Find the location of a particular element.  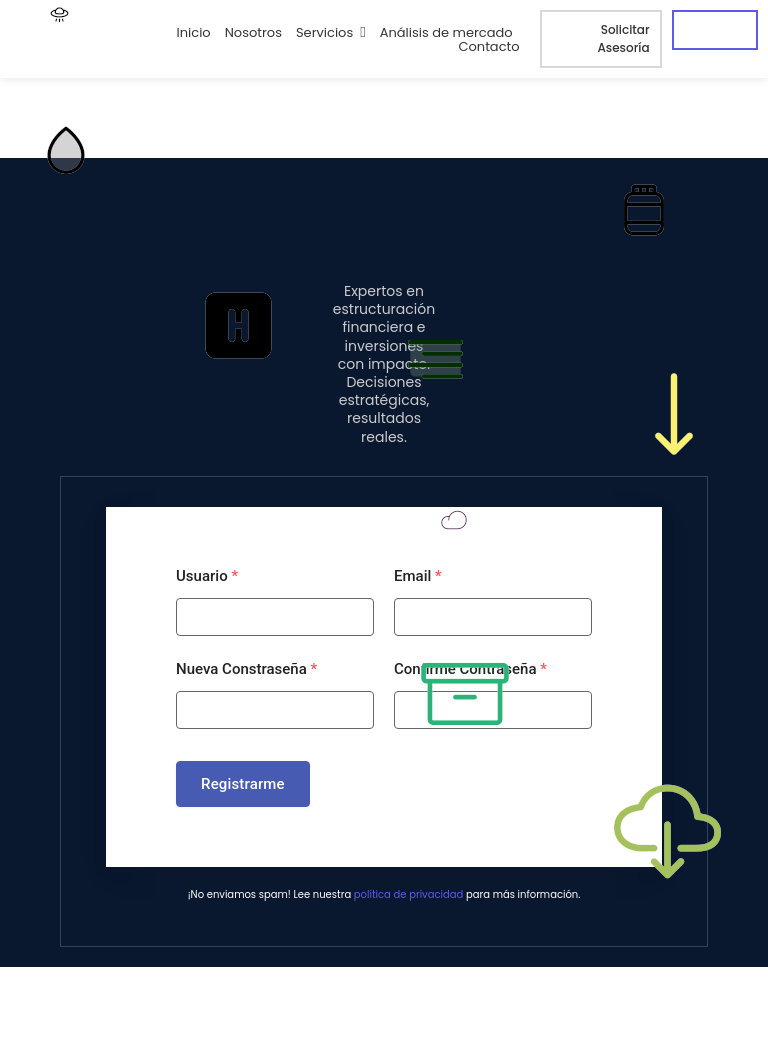

archive selected items is located at coordinates (465, 694).